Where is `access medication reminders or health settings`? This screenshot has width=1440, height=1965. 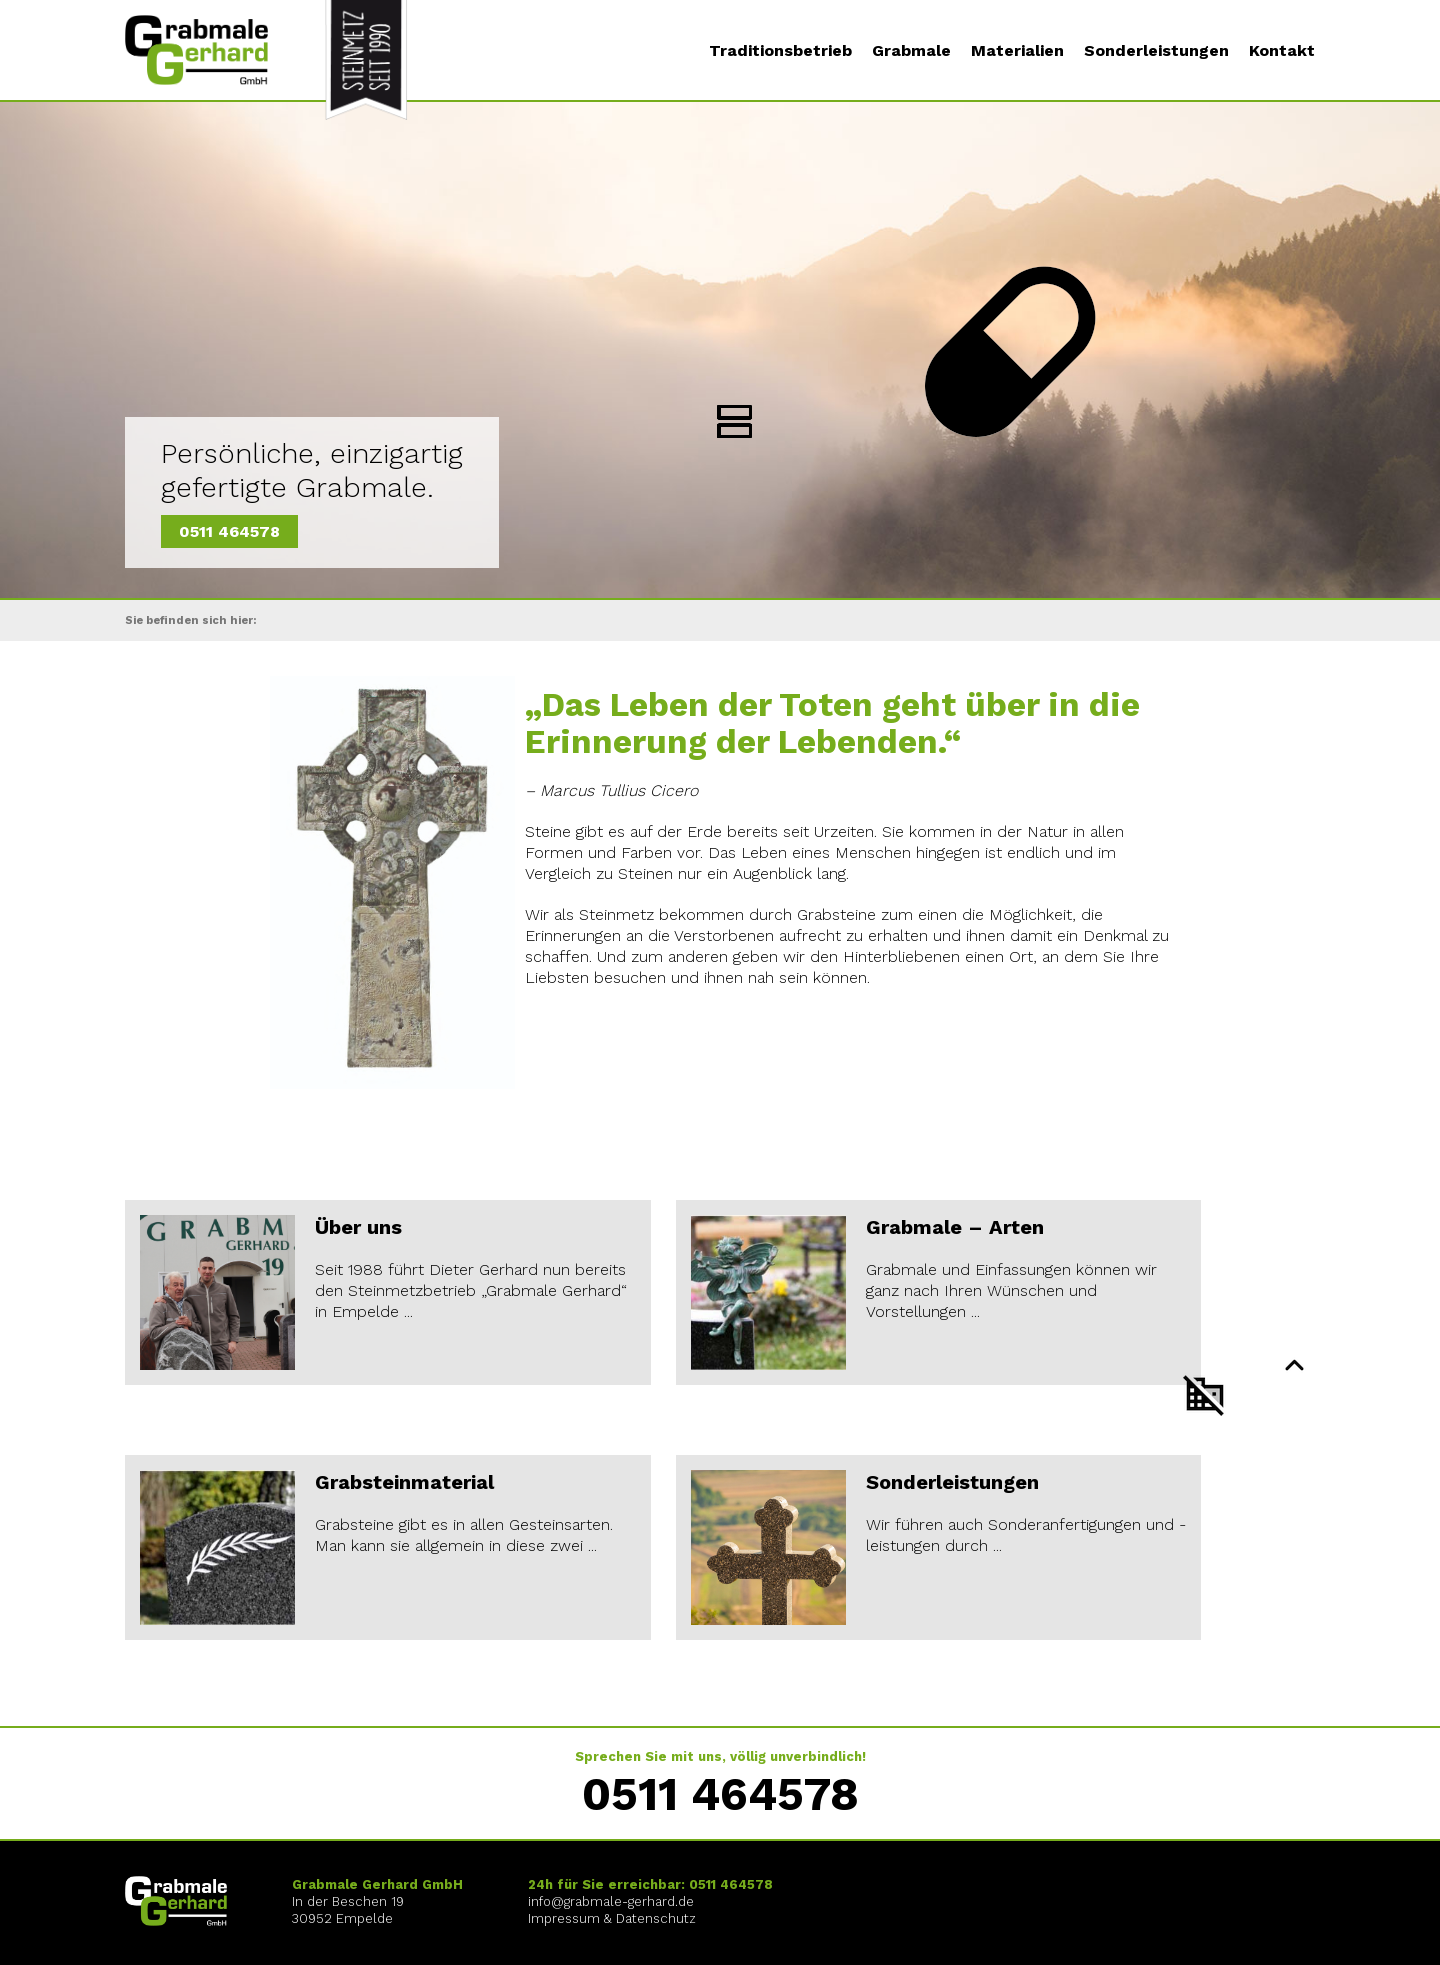 access medication reminders or health settings is located at coordinates (1010, 352).